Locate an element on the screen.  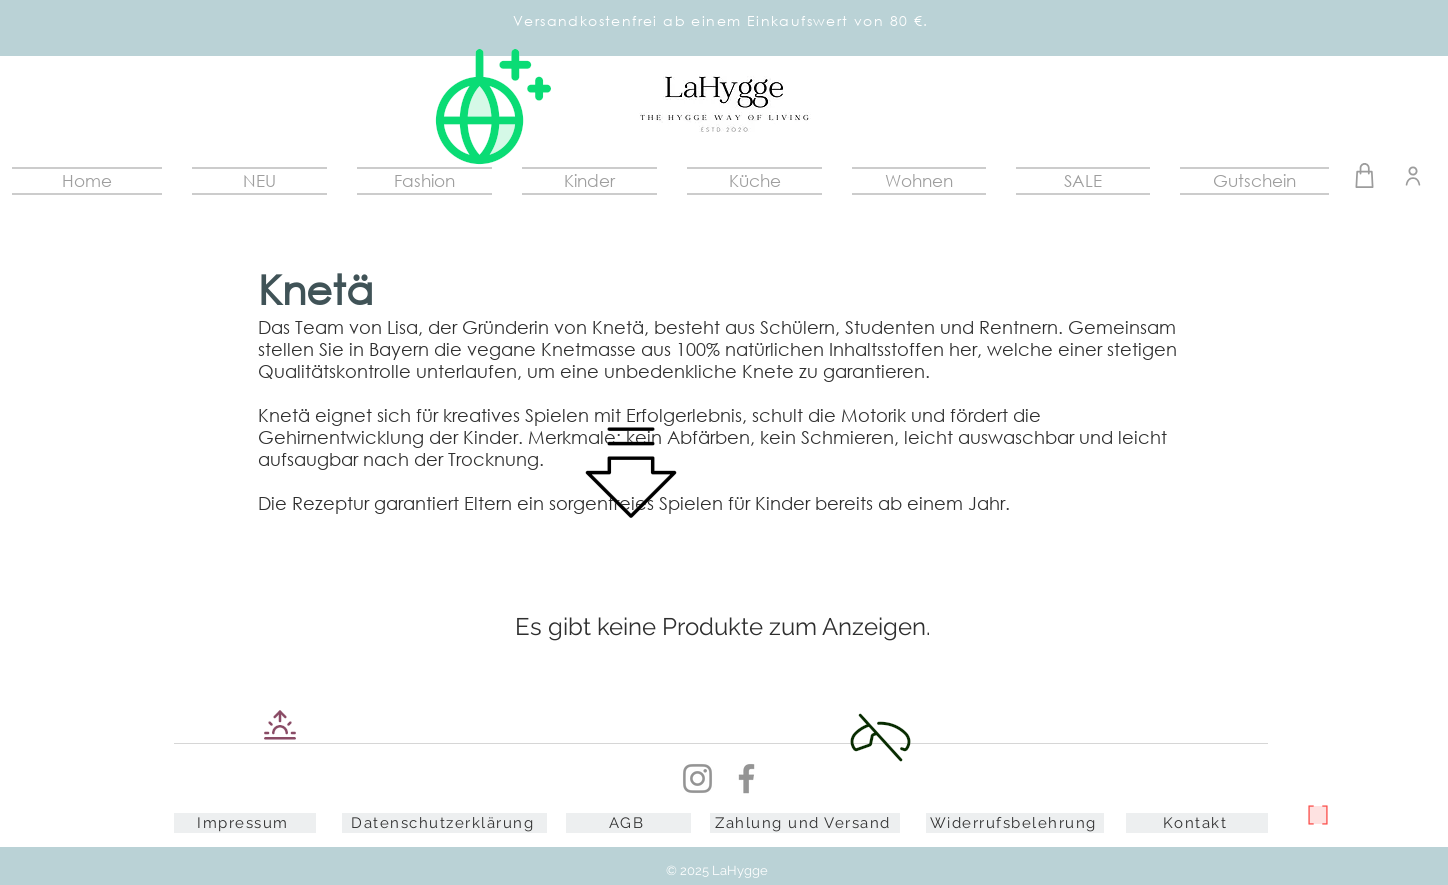
view or edit code snippets is located at coordinates (1318, 815).